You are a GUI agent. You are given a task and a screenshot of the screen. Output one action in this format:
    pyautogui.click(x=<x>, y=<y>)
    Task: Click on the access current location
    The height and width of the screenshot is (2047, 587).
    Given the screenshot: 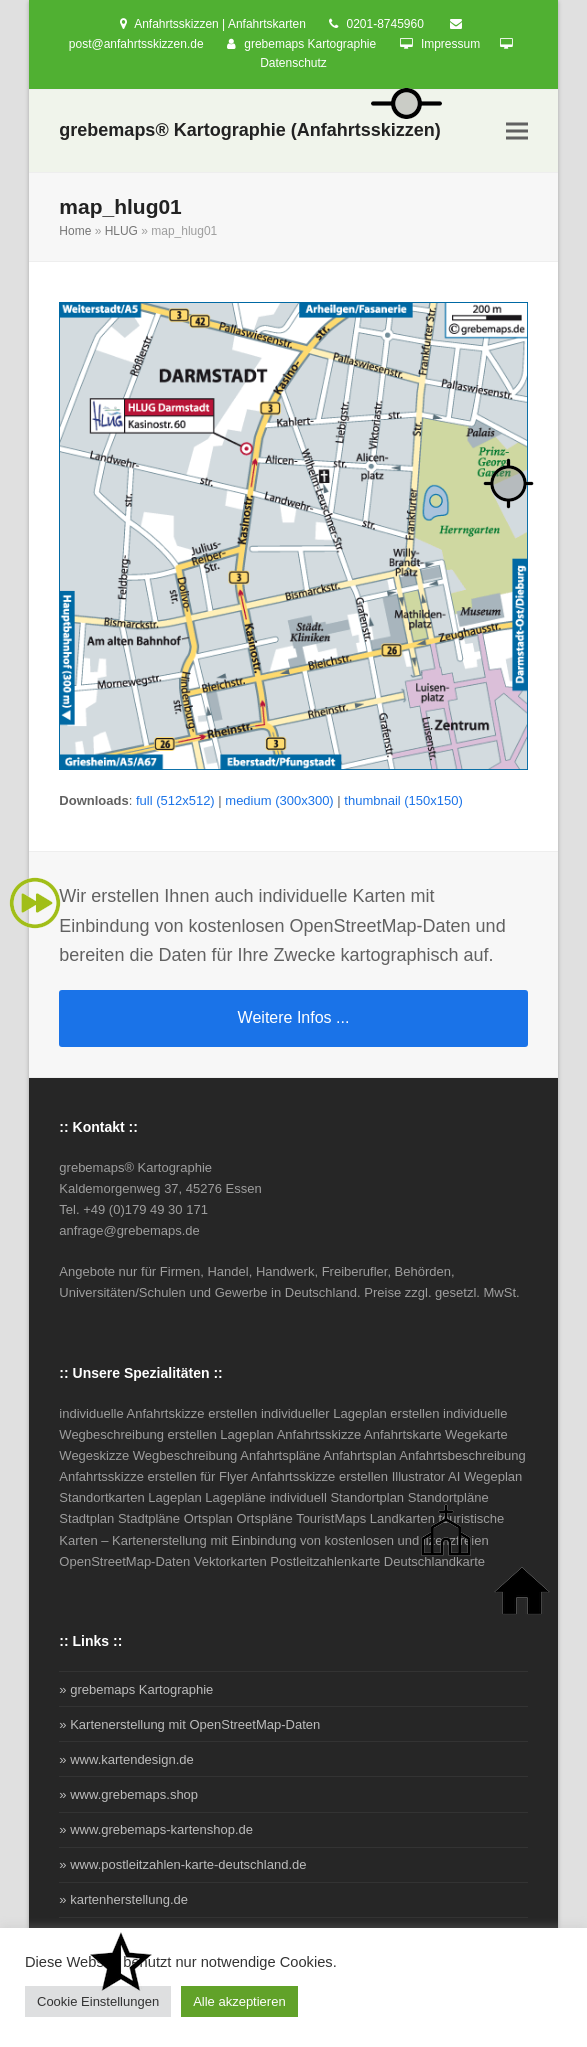 What is the action you would take?
    pyautogui.click(x=508, y=483)
    